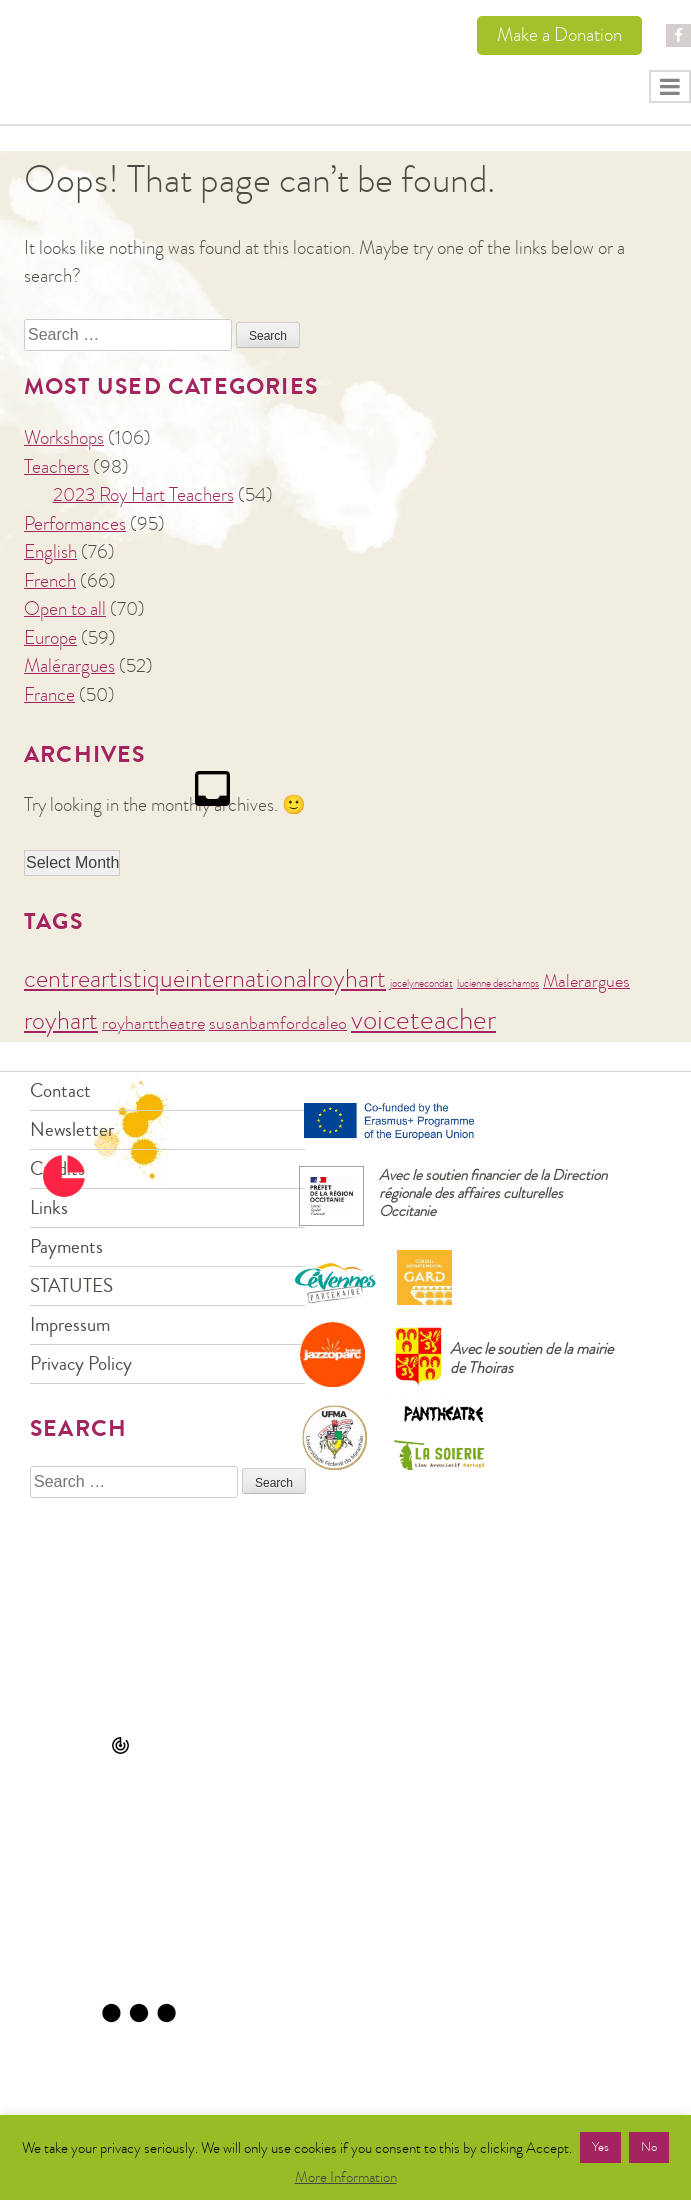  Describe the element at coordinates (212, 788) in the screenshot. I see `access your inbox` at that location.